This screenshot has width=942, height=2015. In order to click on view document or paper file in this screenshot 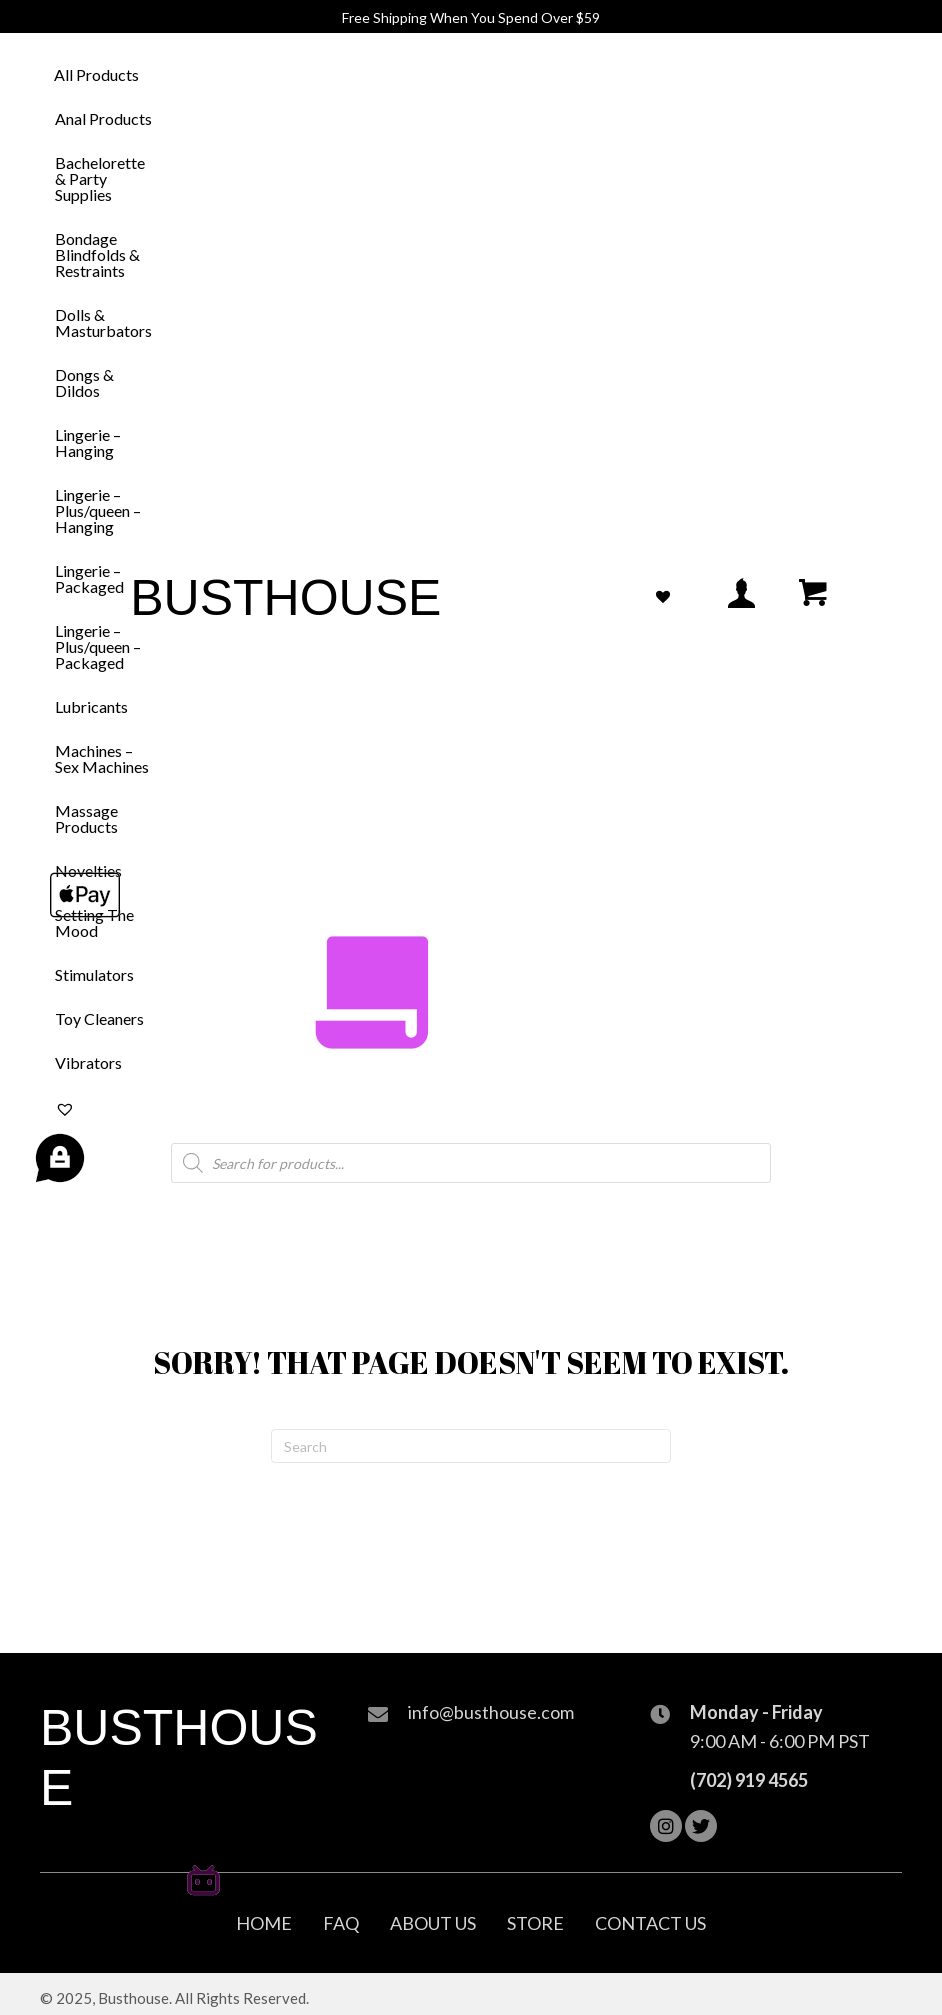, I will do `click(377, 992)`.